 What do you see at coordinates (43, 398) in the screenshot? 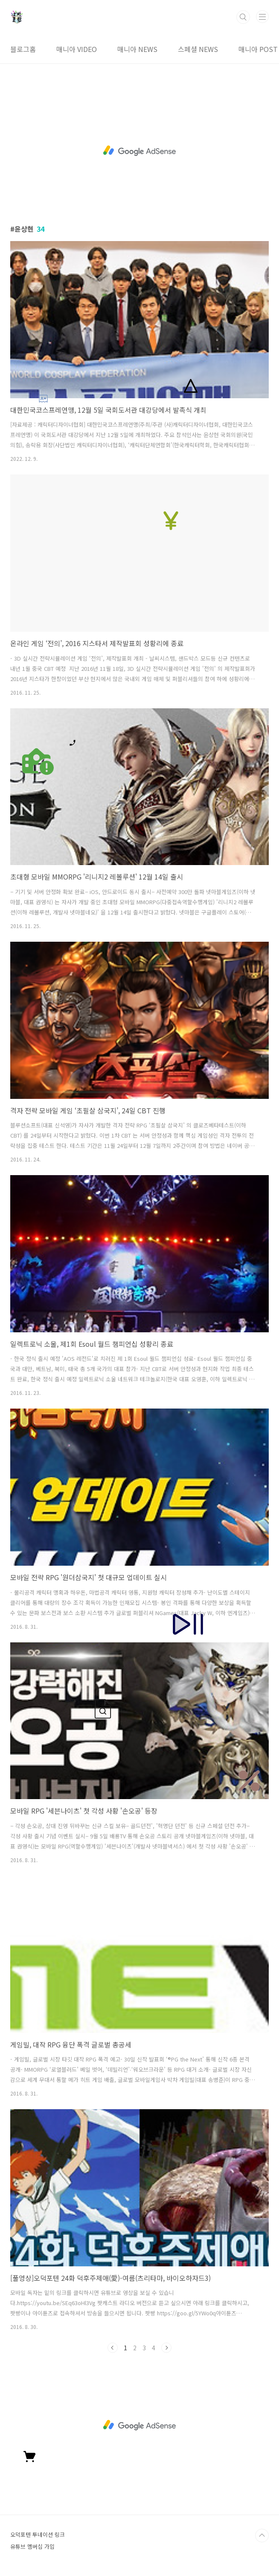
I see `view exam or test results` at bounding box center [43, 398].